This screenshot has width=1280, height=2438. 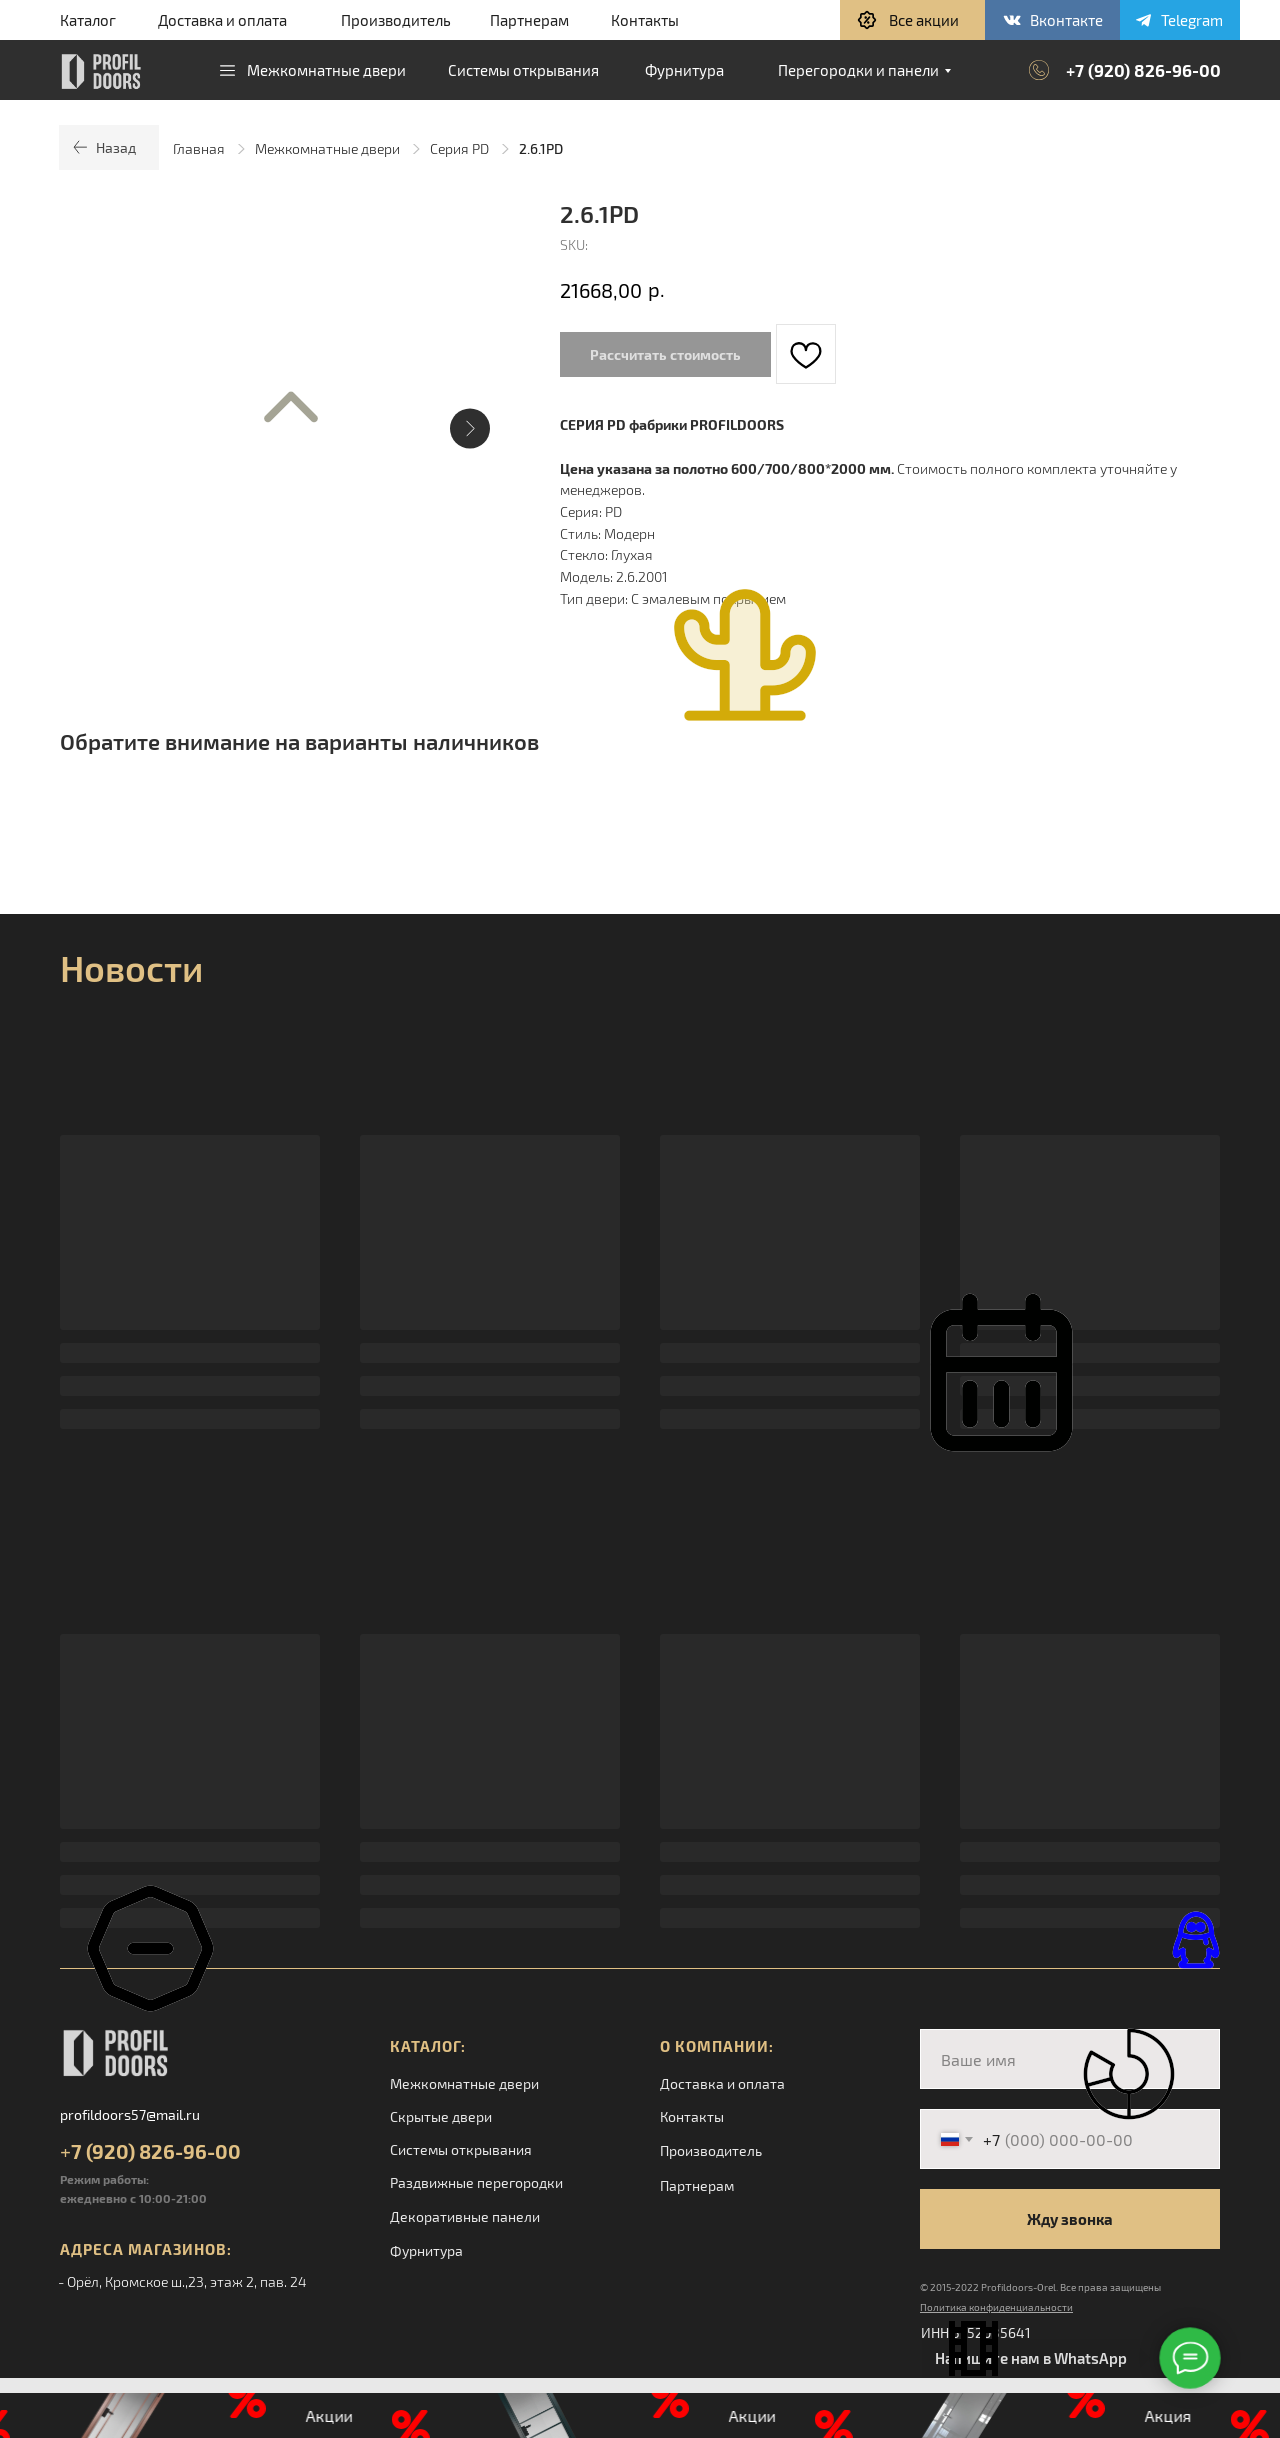 I want to click on view analytics or statistics breakdown, so click(x=1129, y=2074).